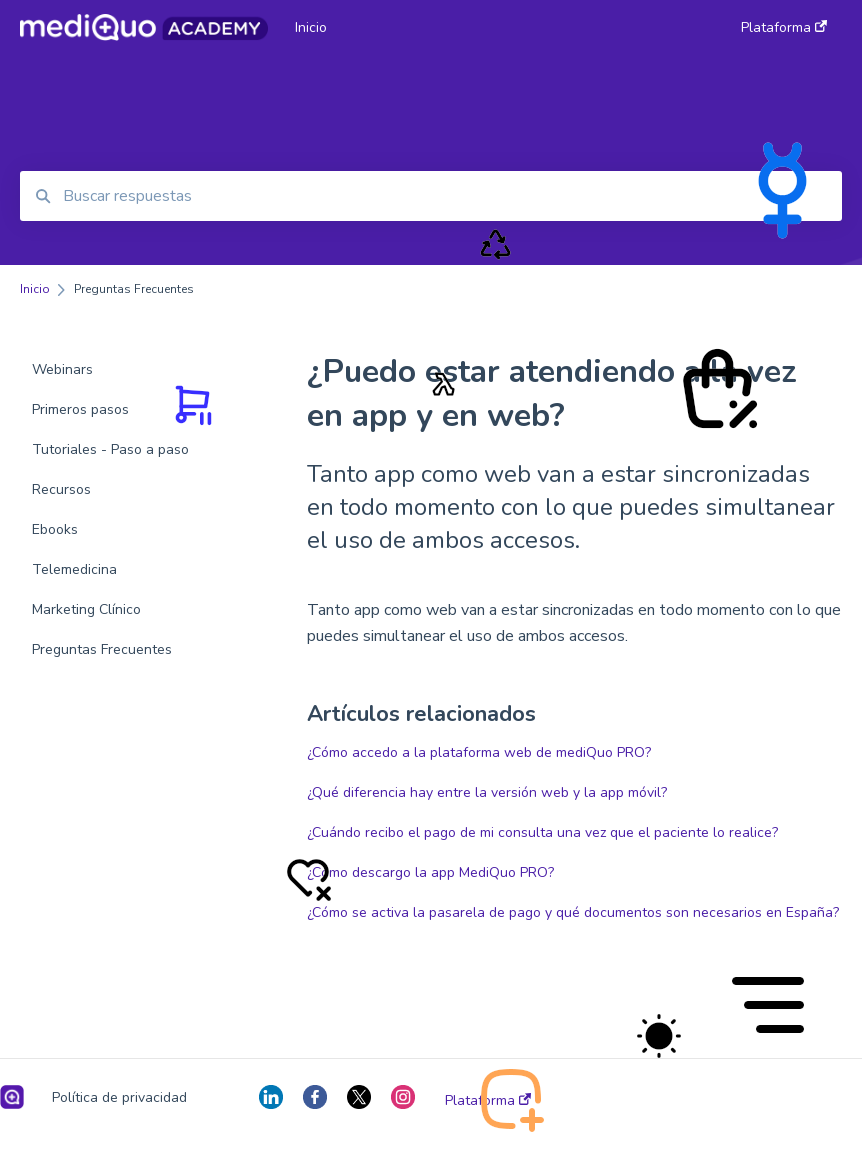  I want to click on open LINQPad application, so click(443, 384).